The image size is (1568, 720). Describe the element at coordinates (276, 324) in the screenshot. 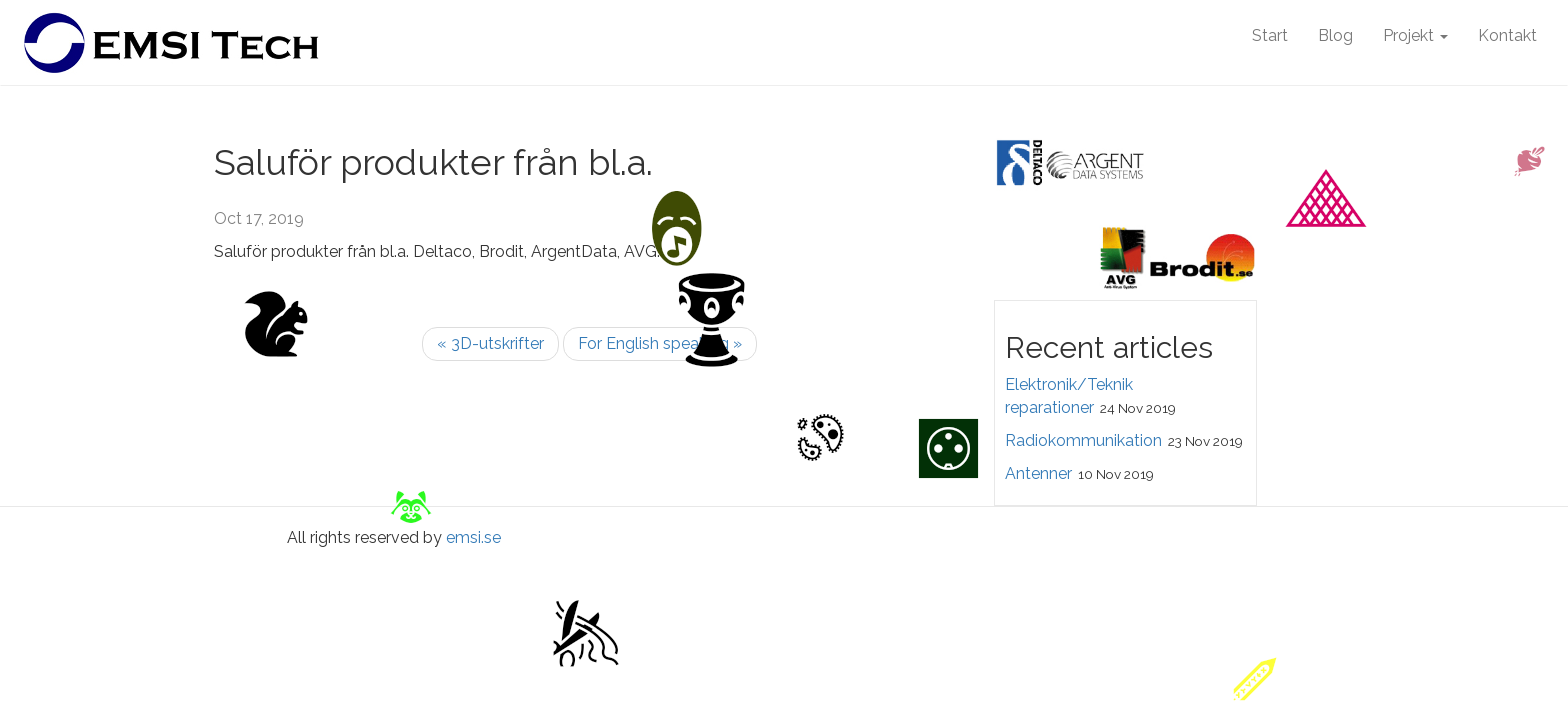

I see `wildlife or nature-themed game element` at that location.